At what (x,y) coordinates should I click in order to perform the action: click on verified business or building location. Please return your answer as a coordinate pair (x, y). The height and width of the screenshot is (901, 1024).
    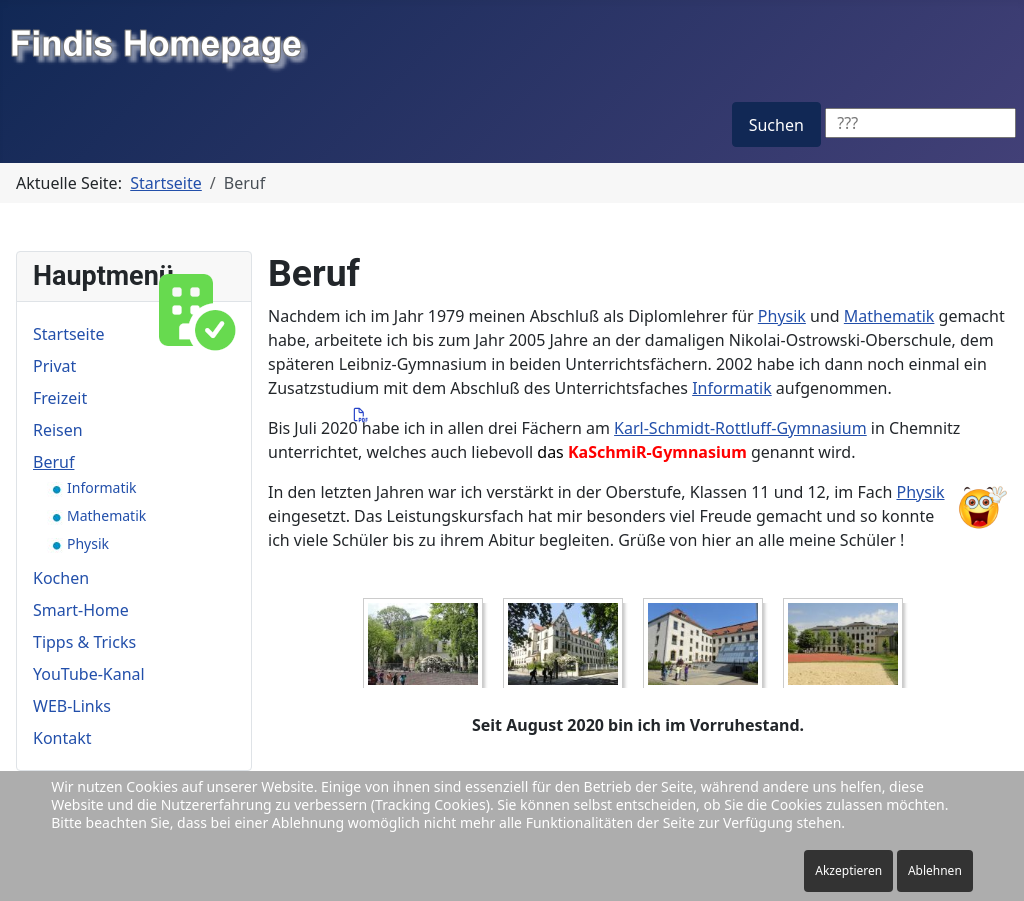
    Looking at the image, I should click on (195, 310).